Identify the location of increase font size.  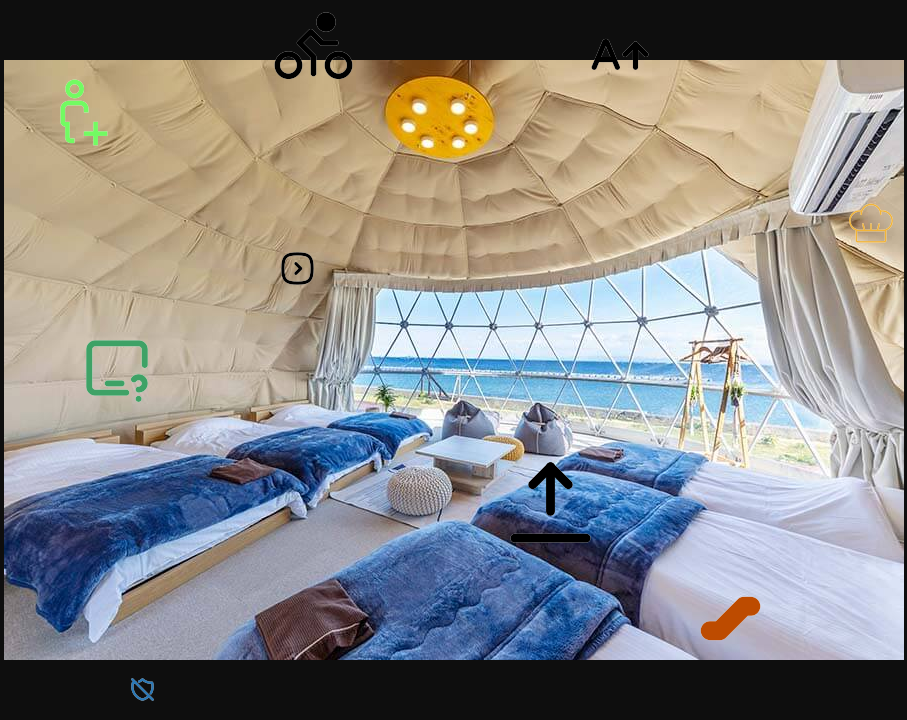
(620, 57).